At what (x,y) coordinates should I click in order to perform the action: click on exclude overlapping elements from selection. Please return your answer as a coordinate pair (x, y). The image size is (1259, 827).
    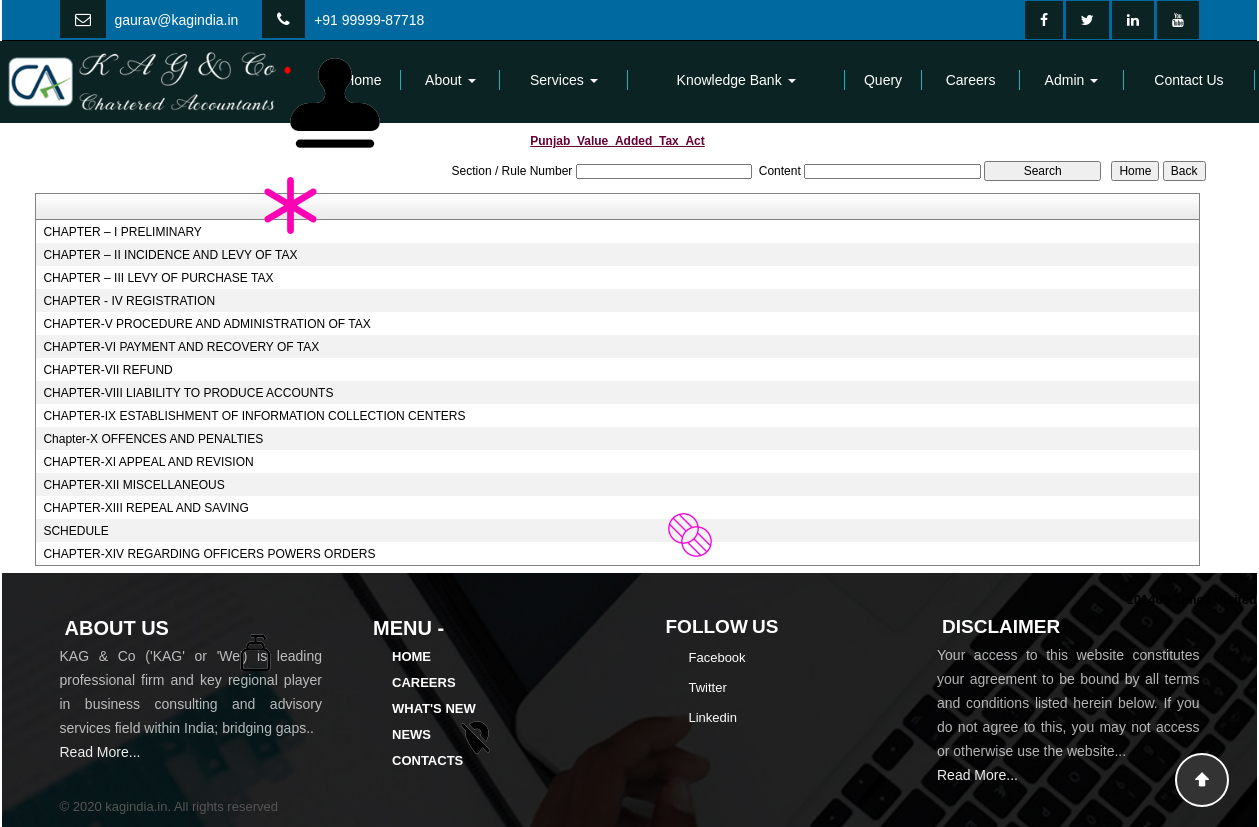
    Looking at the image, I should click on (690, 535).